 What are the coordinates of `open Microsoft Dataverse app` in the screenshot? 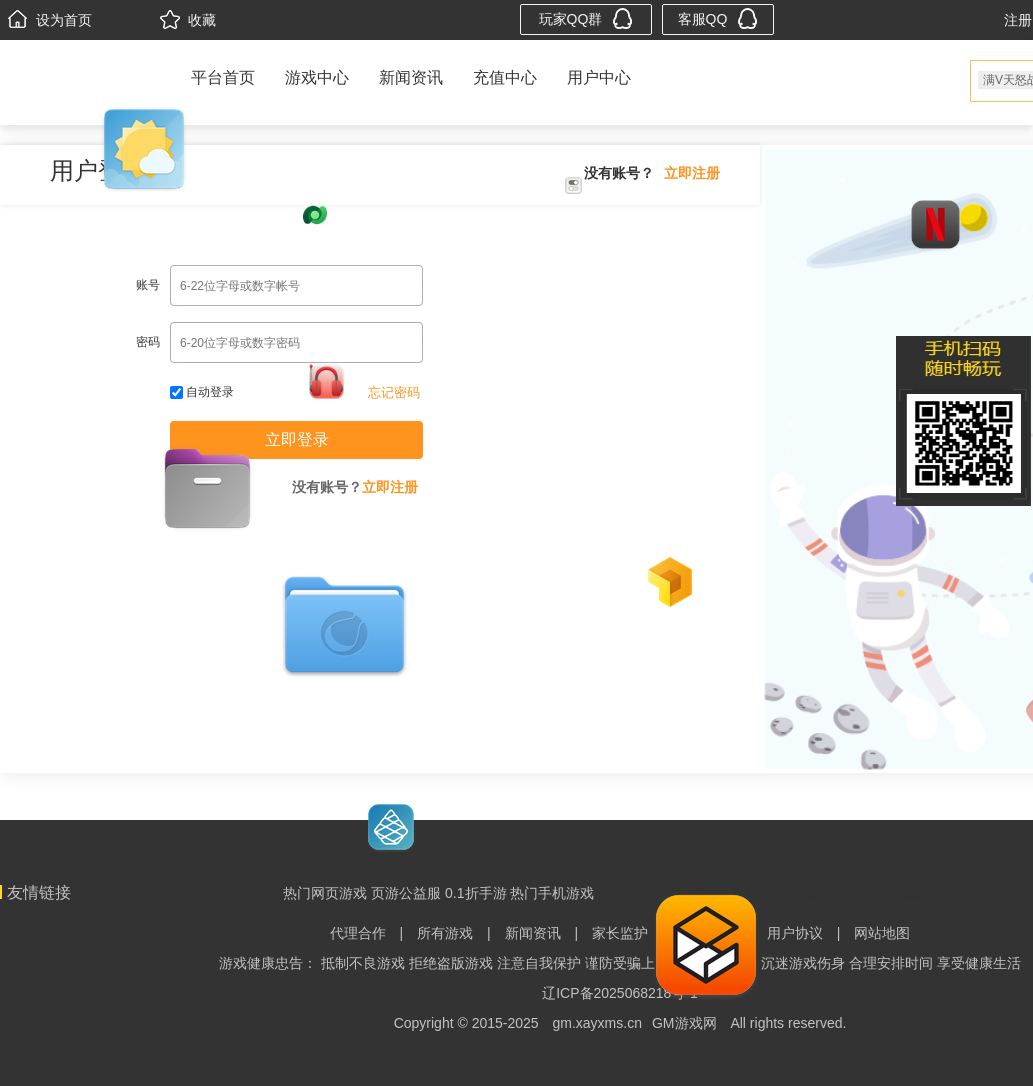 It's located at (315, 215).